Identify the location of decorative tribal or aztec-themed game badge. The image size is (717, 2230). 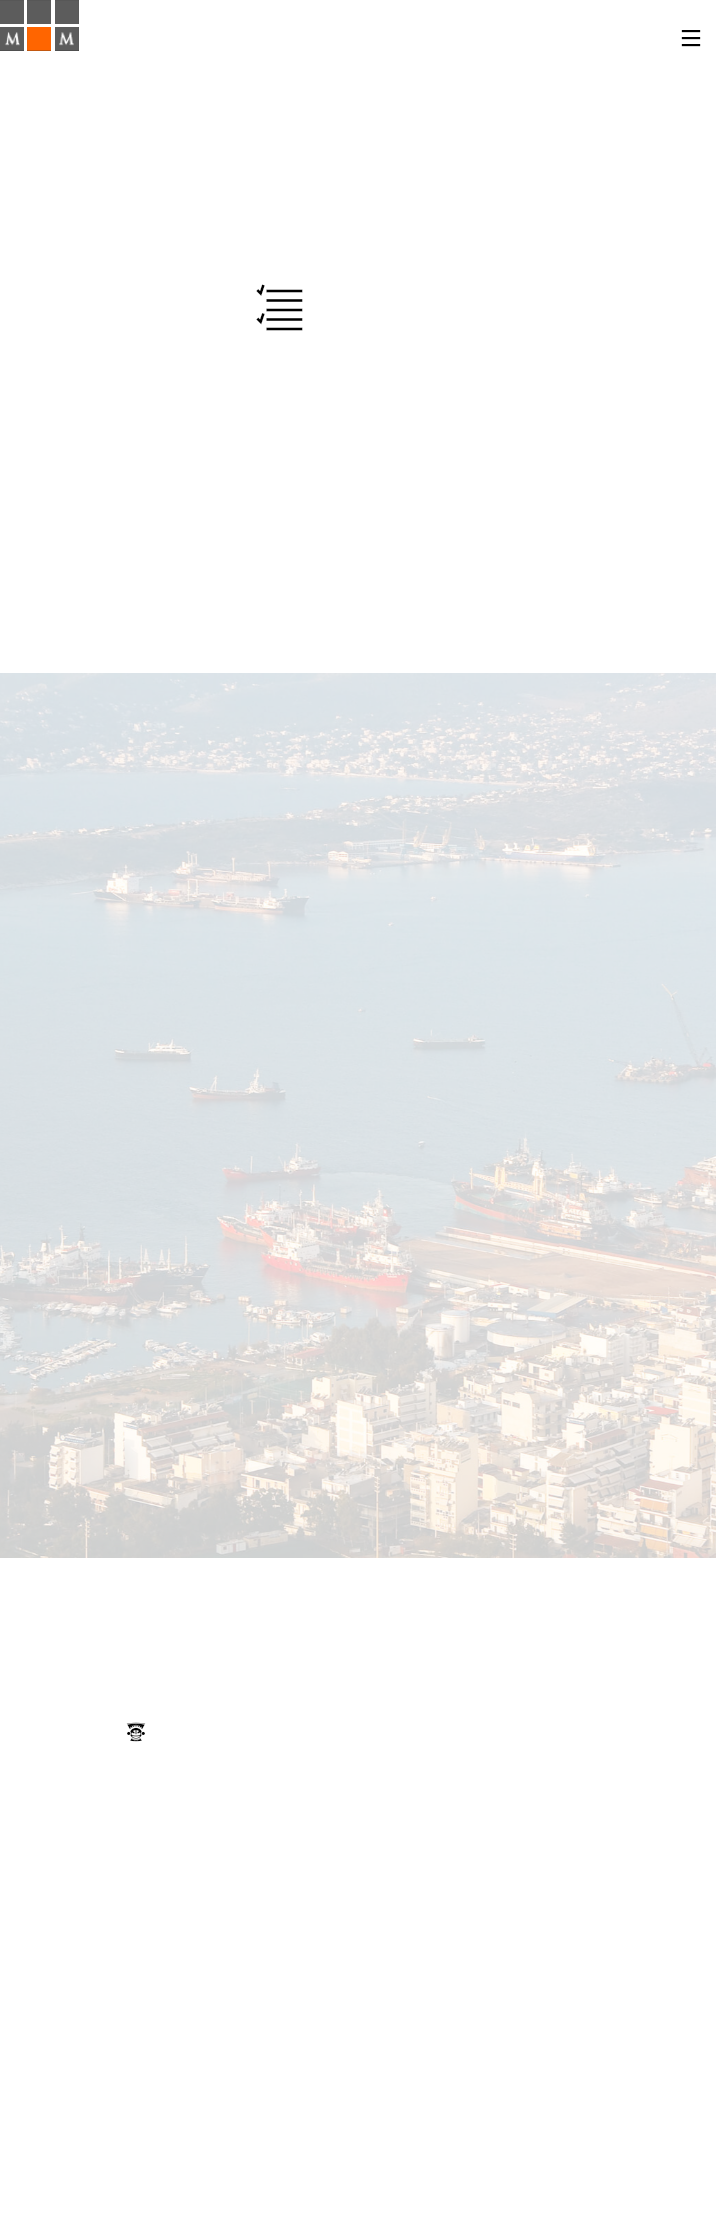
(136, 1732).